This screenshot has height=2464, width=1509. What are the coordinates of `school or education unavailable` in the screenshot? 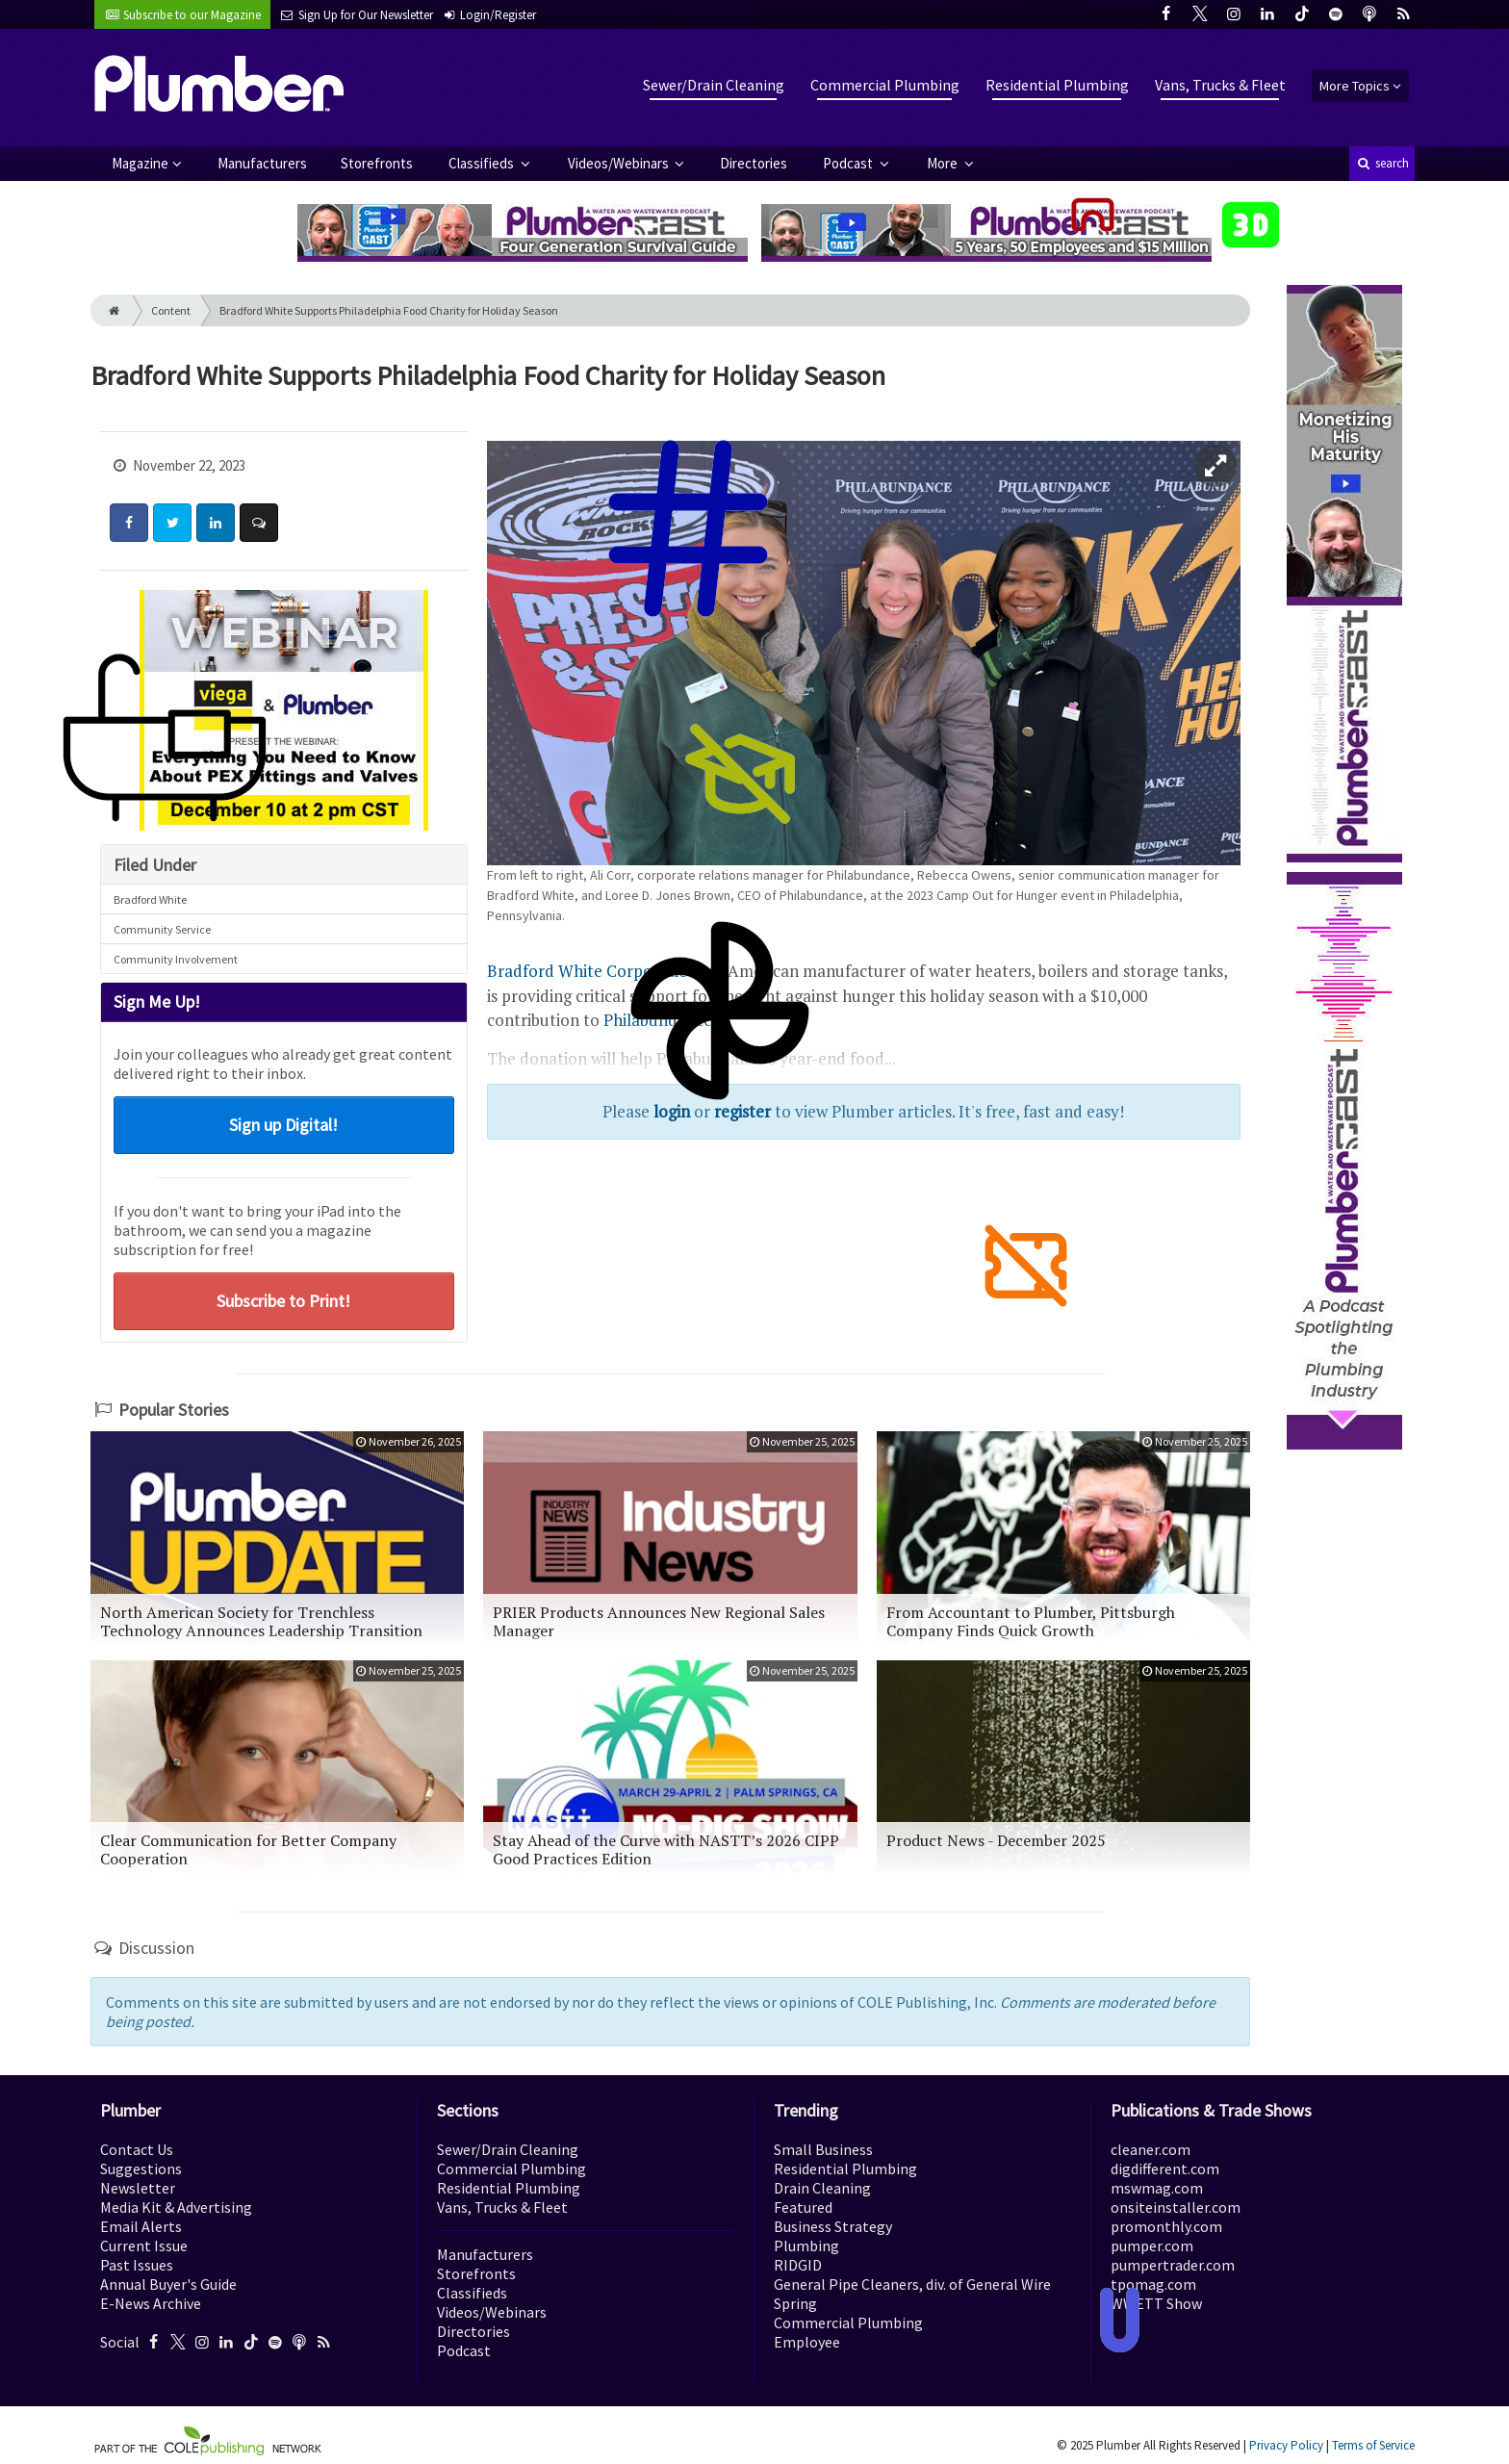 It's located at (740, 774).